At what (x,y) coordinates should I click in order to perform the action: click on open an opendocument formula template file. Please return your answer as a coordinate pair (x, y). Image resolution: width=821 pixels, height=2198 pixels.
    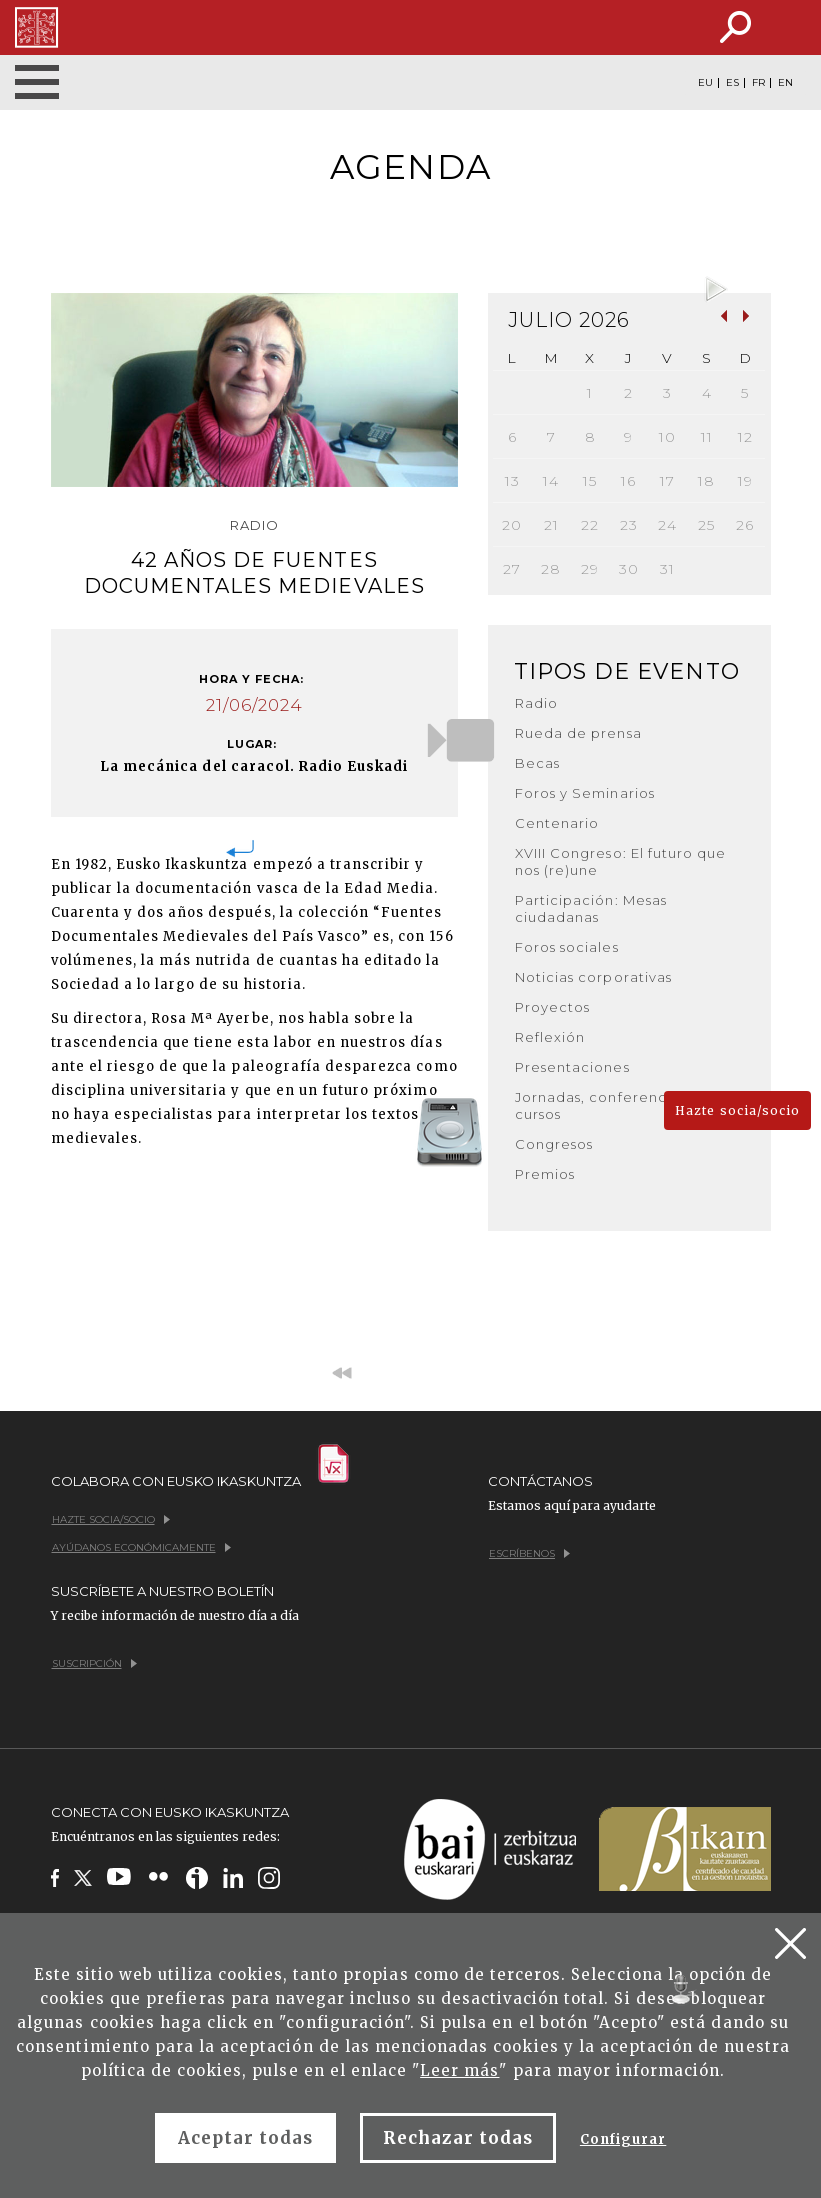
    Looking at the image, I should click on (333, 1463).